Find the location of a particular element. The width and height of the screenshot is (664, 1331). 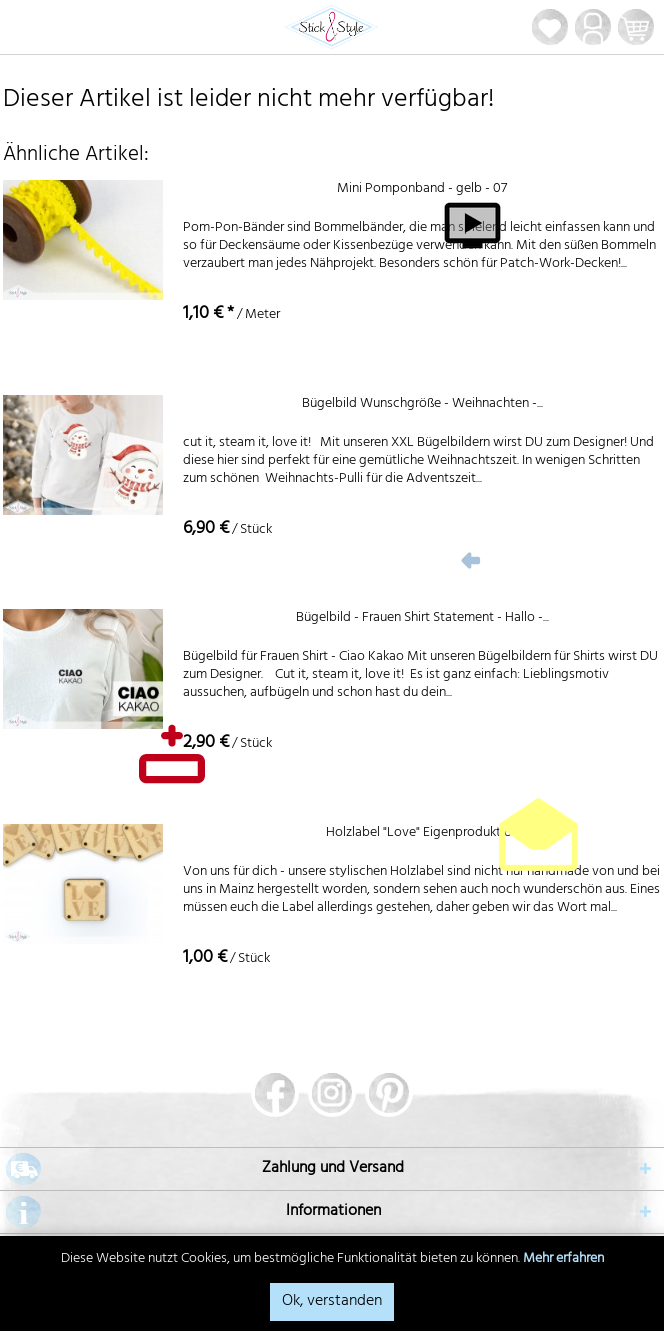

view an opened or read email is located at coordinates (538, 837).